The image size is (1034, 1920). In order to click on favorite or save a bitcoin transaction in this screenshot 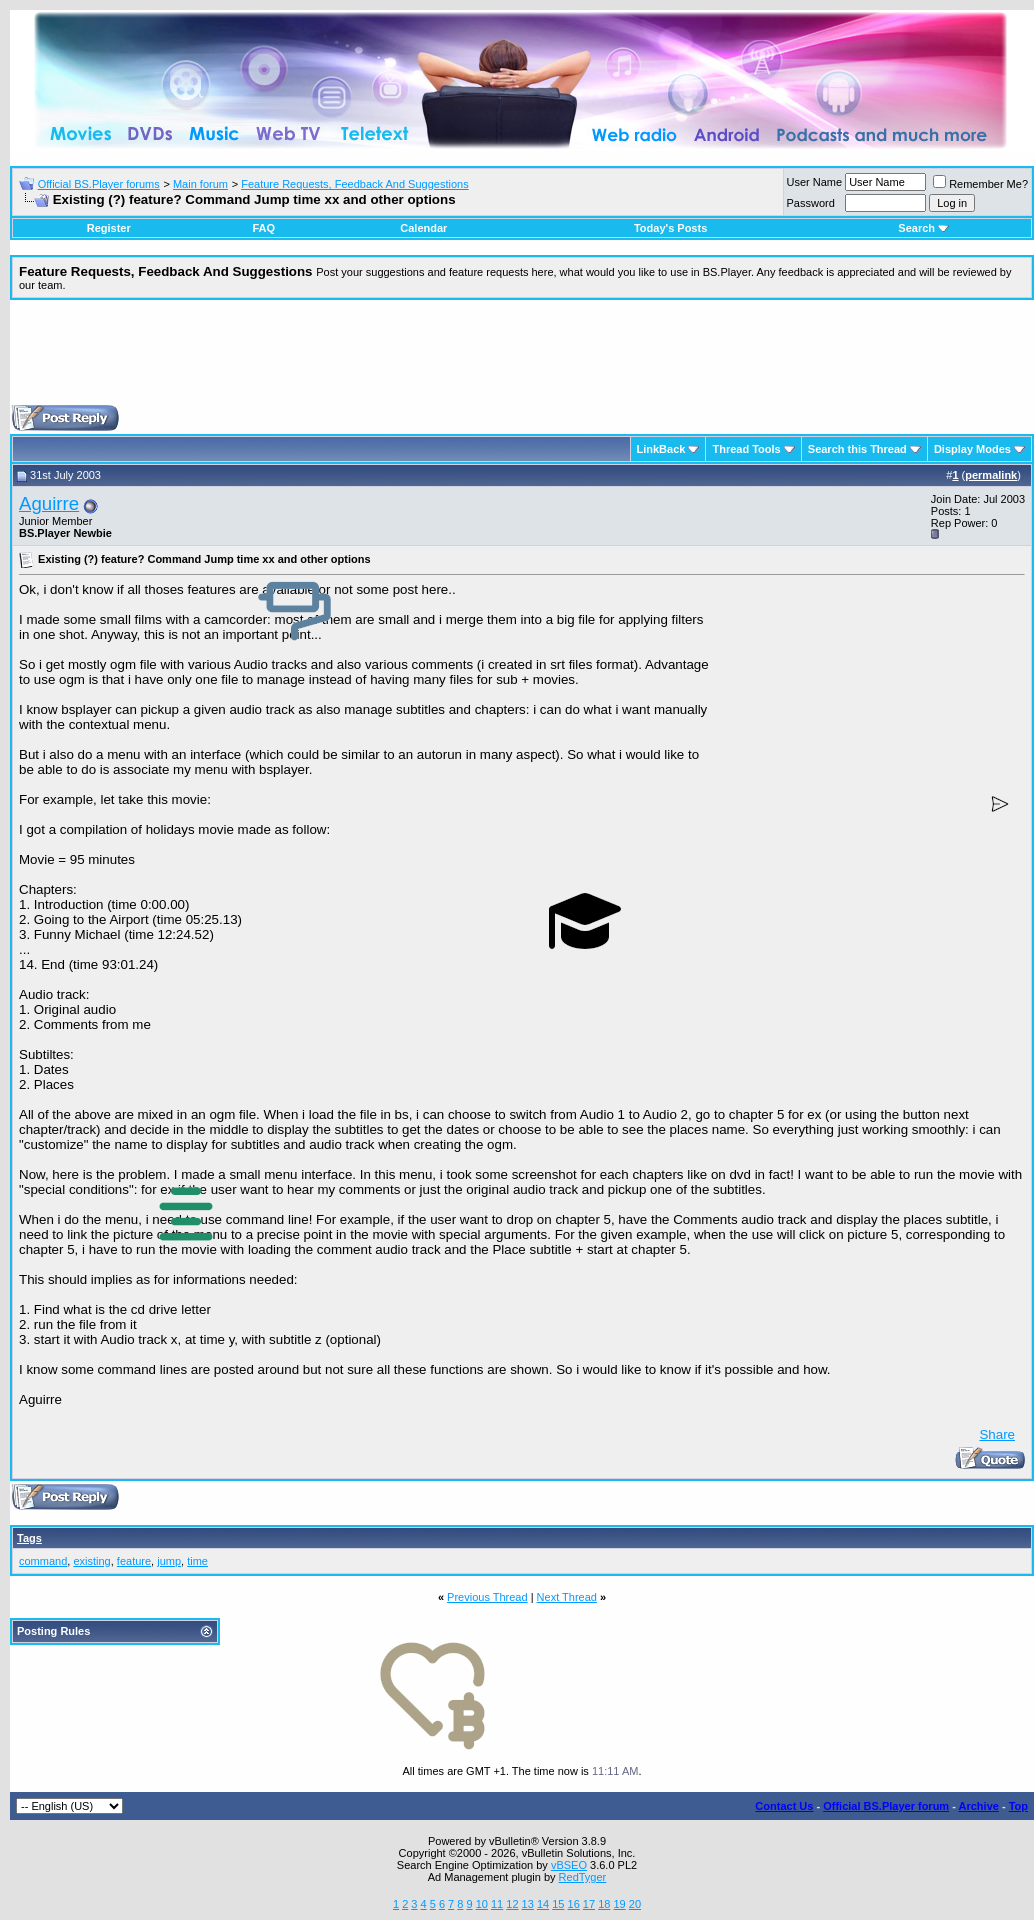, I will do `click(432, 1689)`.